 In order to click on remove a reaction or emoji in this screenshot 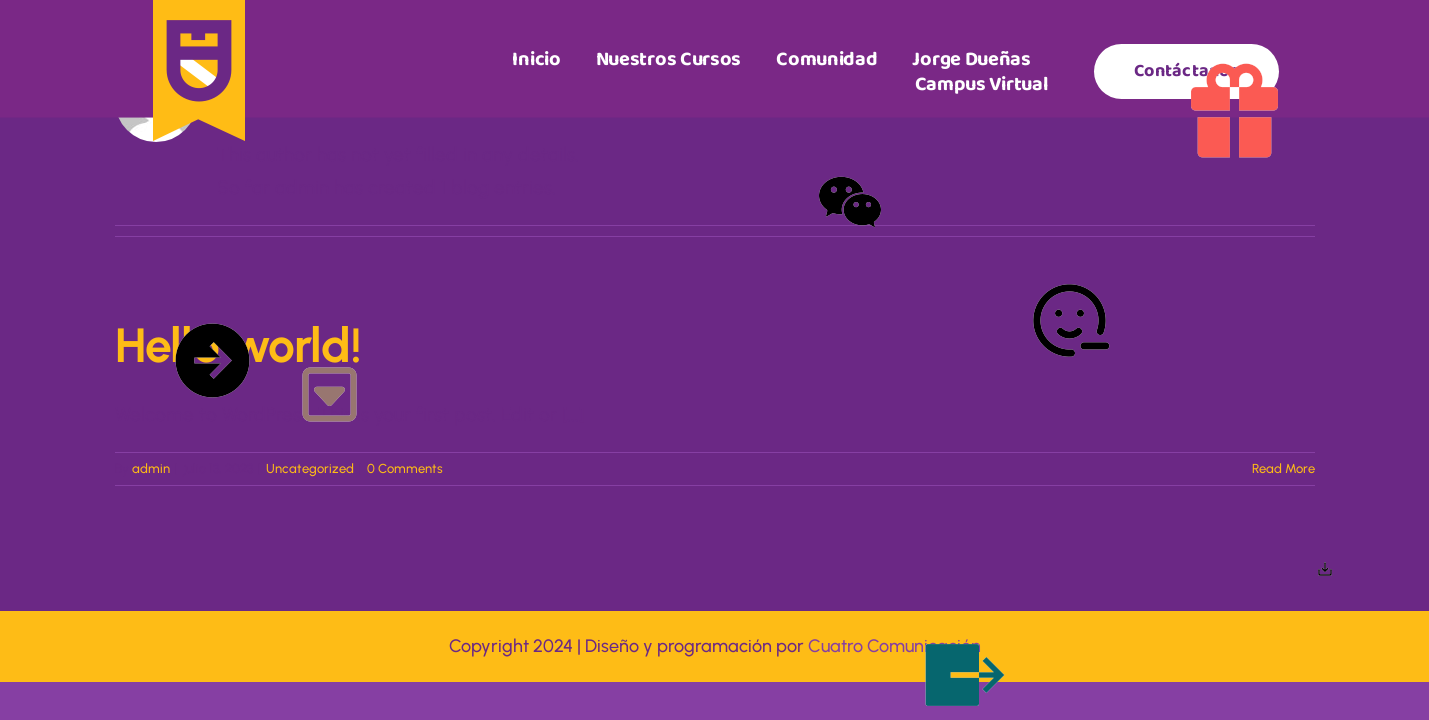, I will do `click(1069, 320)`.